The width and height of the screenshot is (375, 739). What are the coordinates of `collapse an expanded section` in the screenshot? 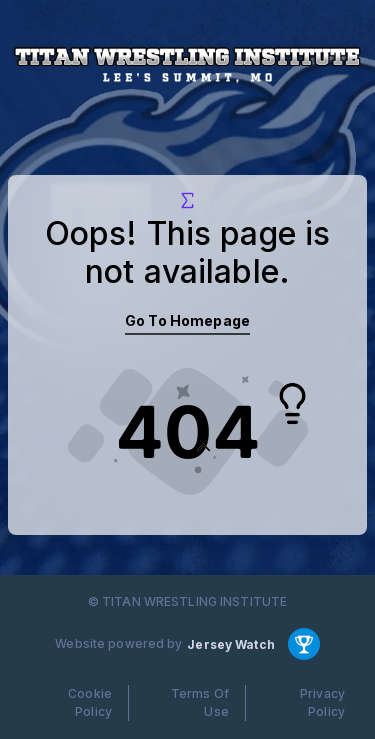 It's located at (203, 447).